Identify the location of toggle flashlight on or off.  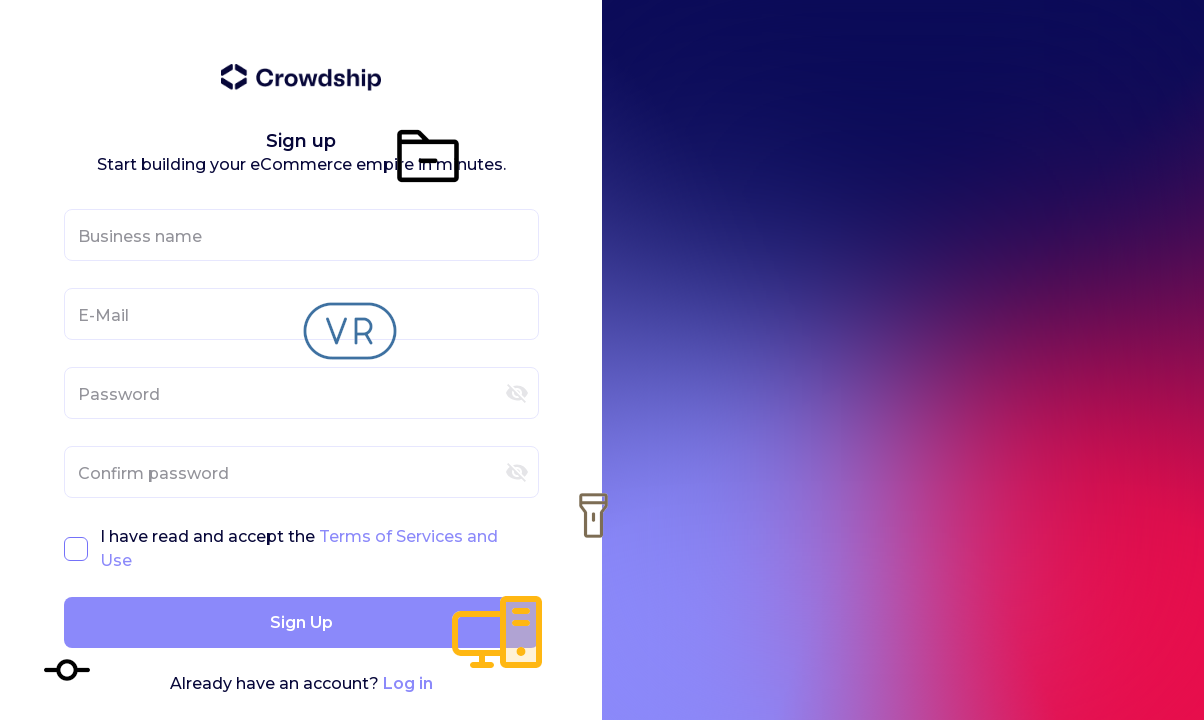
(593, 515).